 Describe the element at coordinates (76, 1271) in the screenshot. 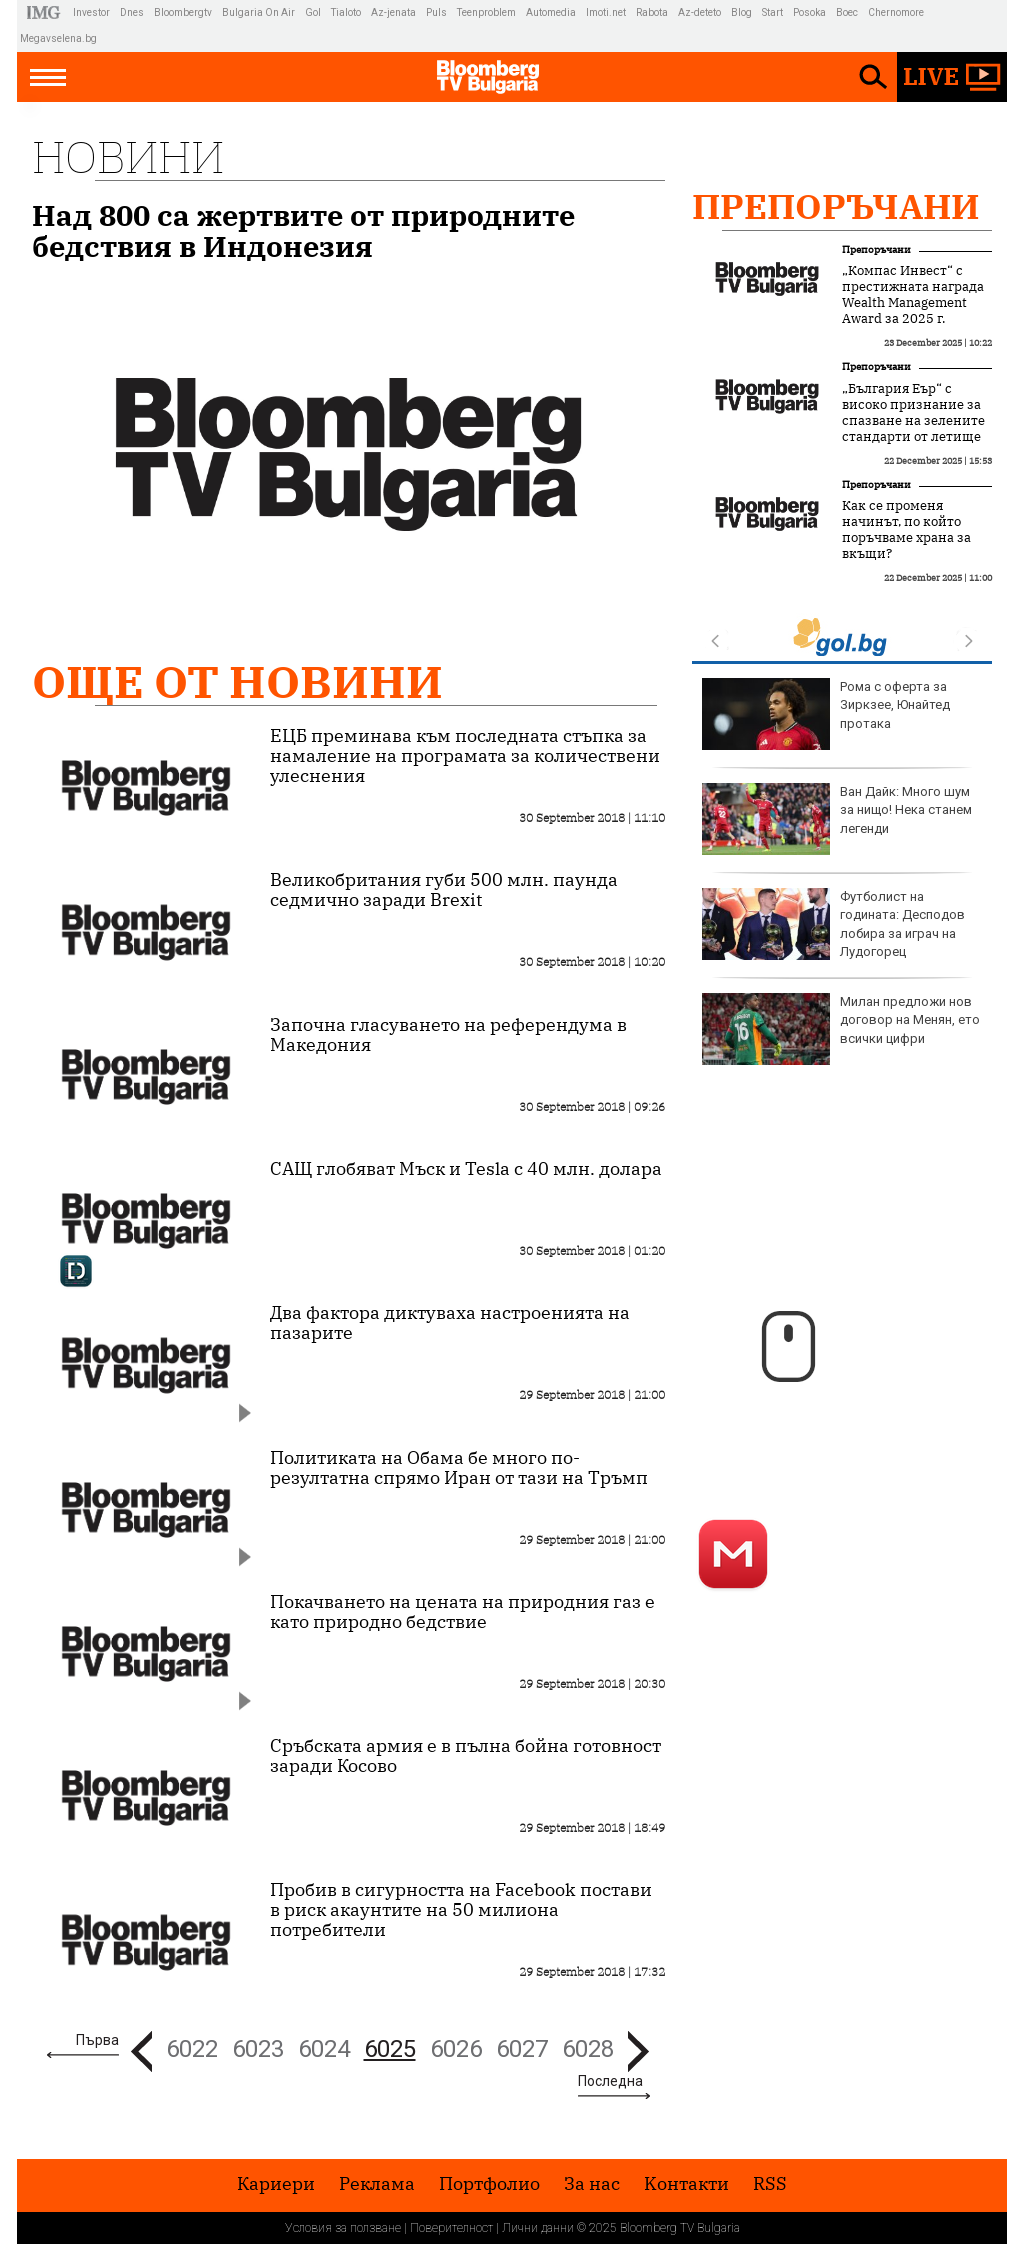

I see `open quickDocs documentation app` at that location.